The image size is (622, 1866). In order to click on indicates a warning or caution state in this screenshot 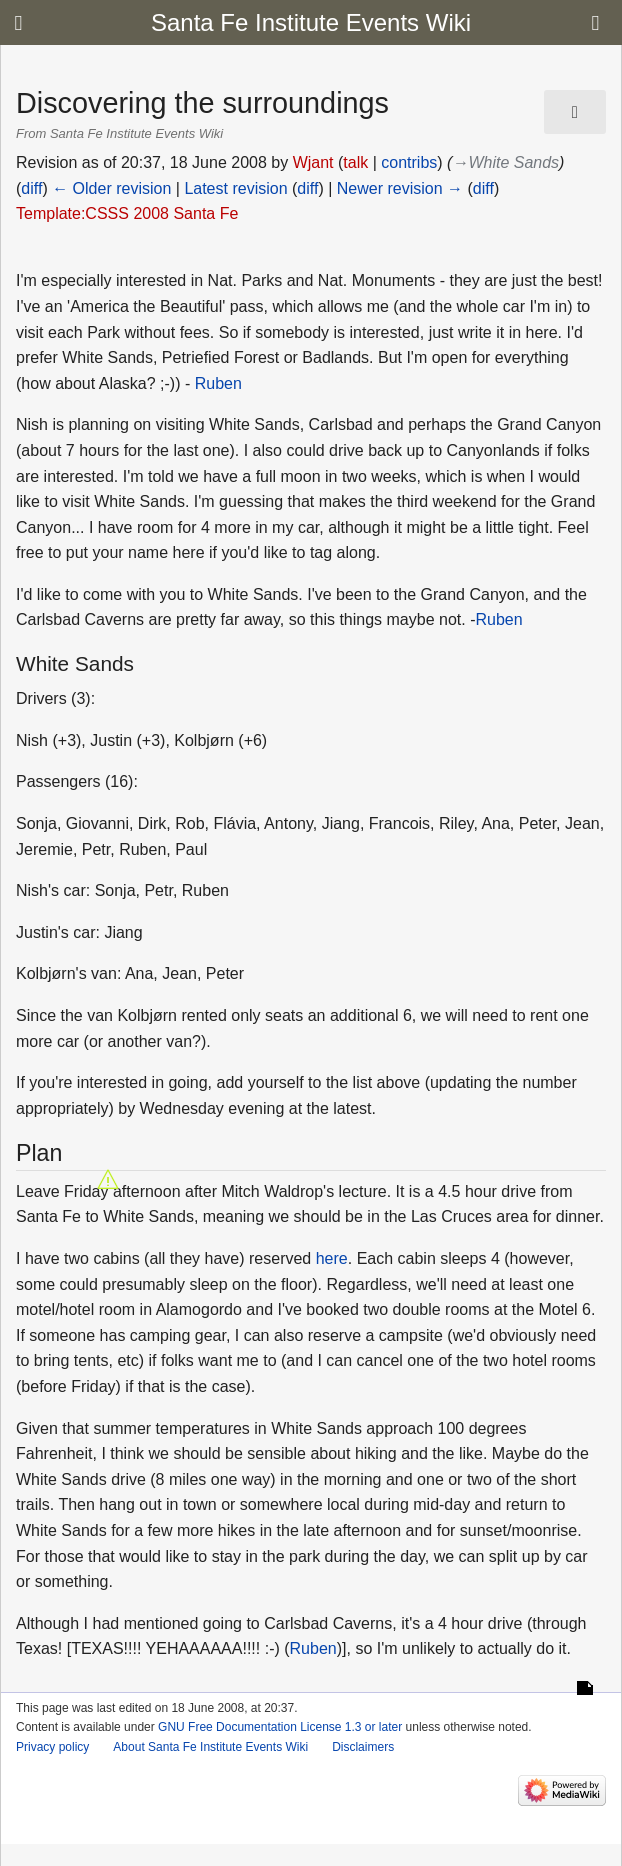, I will do `click(108, 1180)`.